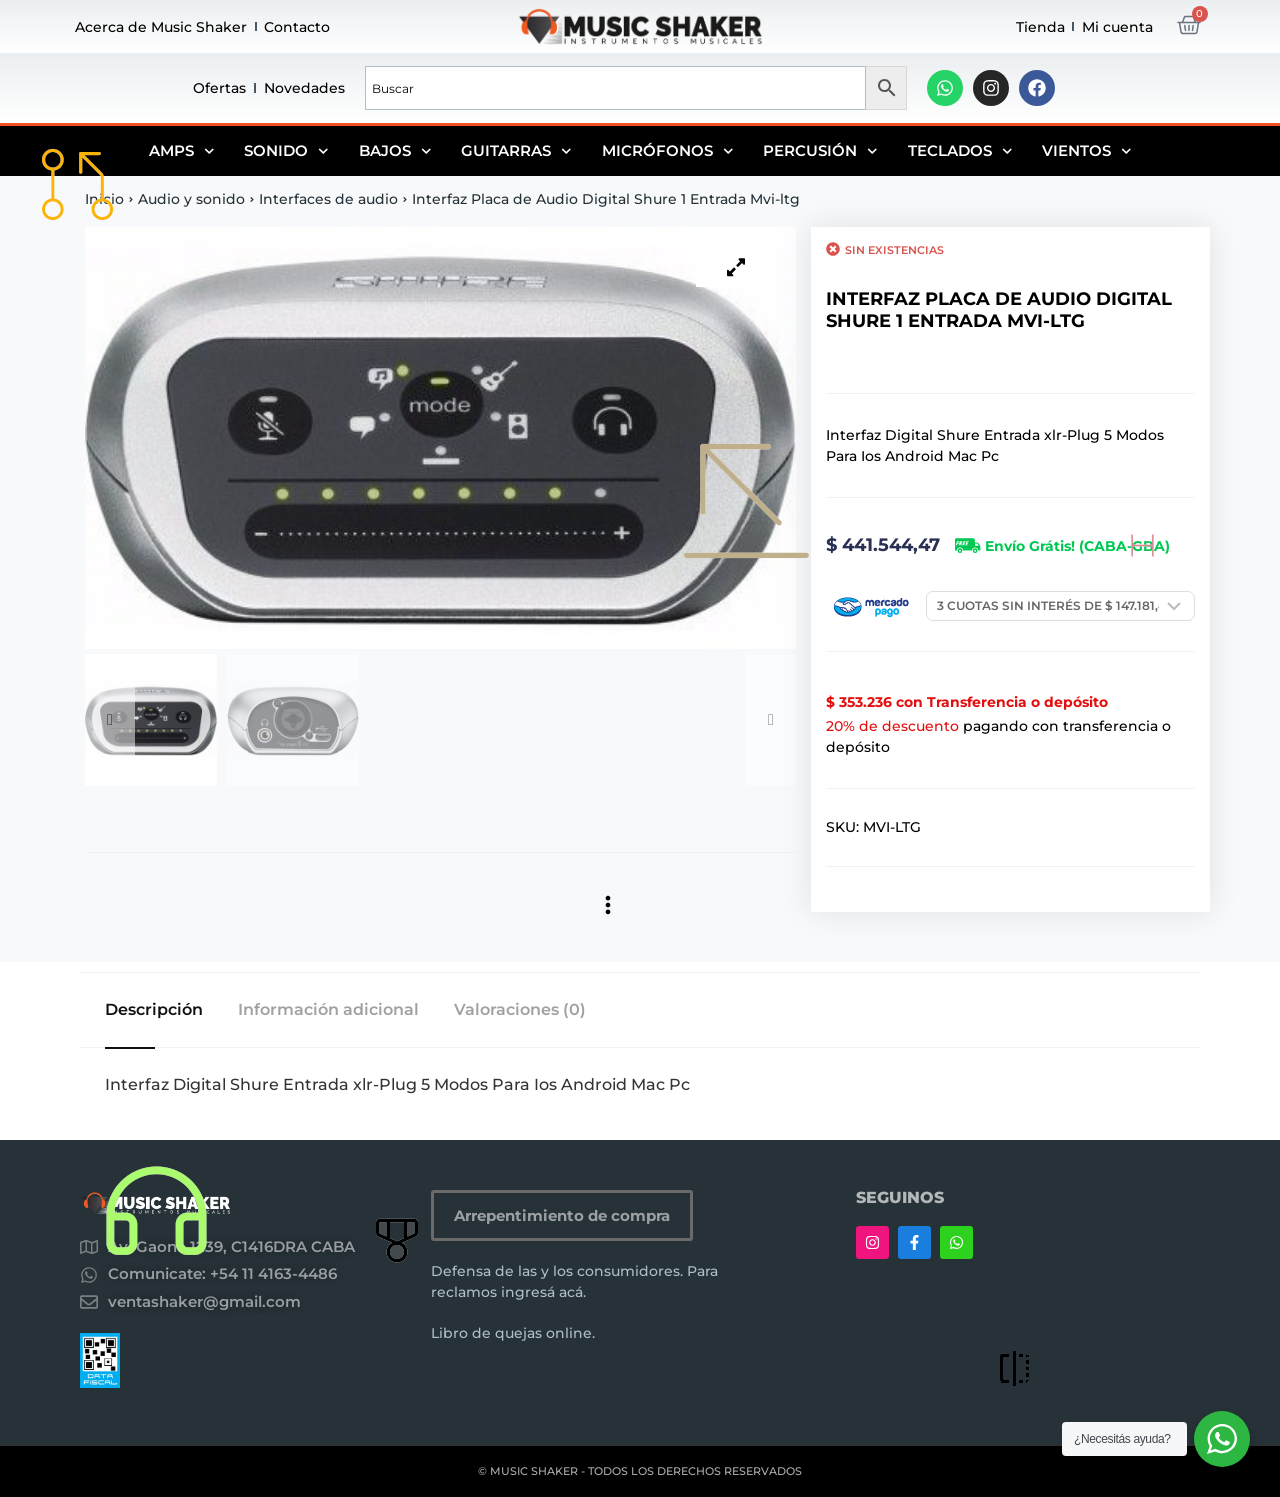  What do you see at coordinates (1014, 1368) in the screenshot?
I see `flip image horizontally` at bounding box center [1014, 1368].